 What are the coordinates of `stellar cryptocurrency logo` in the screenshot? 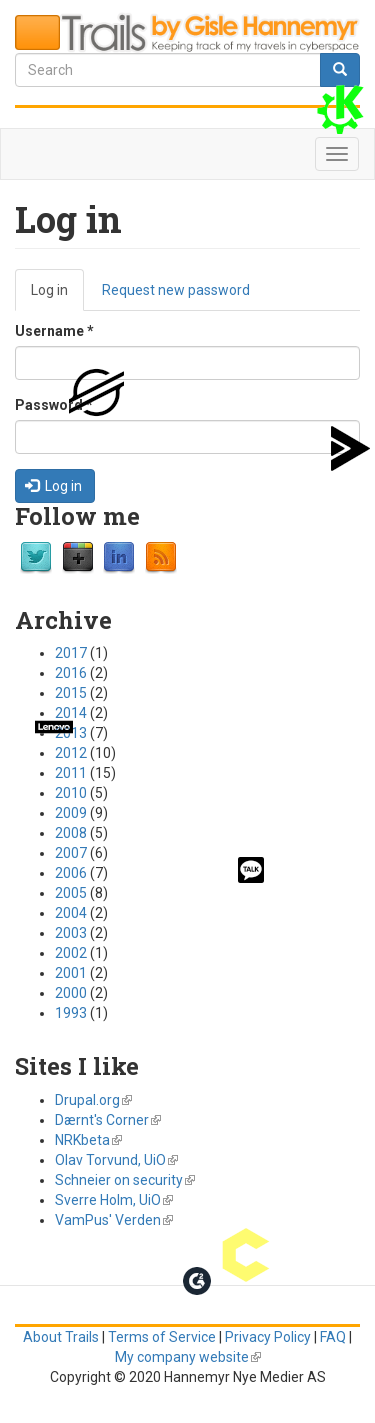 It's located at (96, 392).